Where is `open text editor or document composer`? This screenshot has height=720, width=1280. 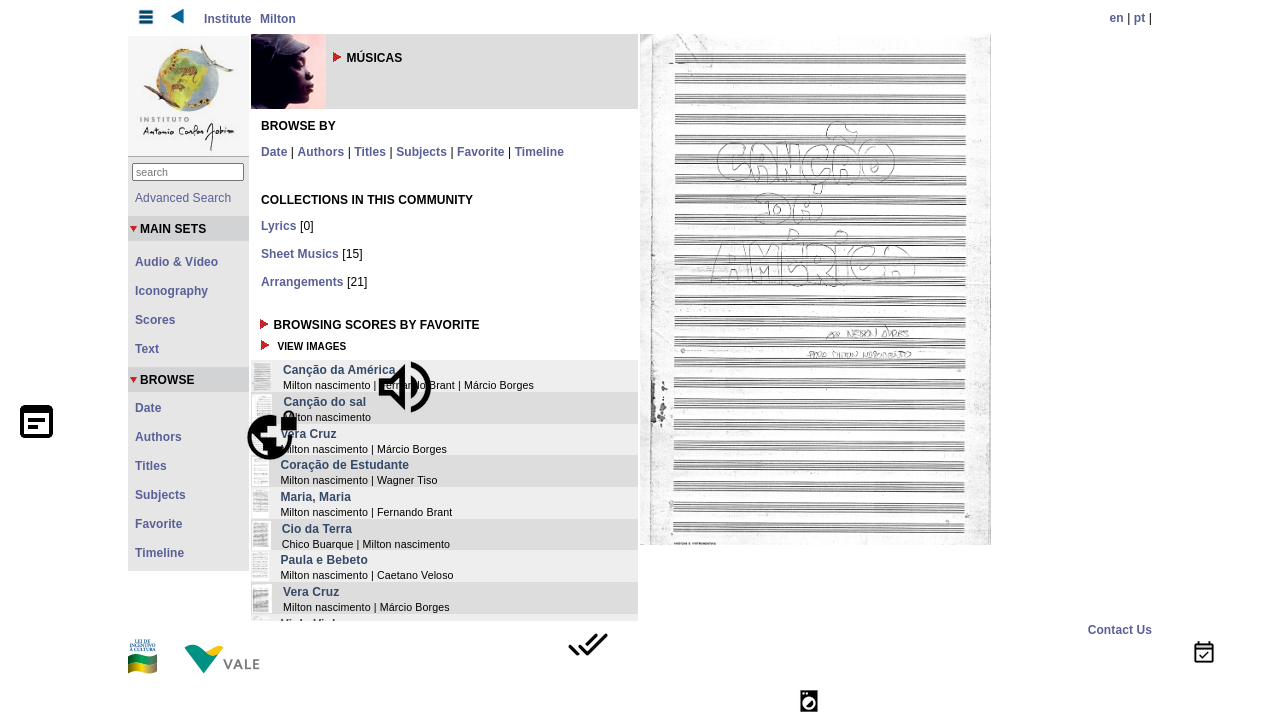
open text editor or document composer is located at coordinates (36, 421).